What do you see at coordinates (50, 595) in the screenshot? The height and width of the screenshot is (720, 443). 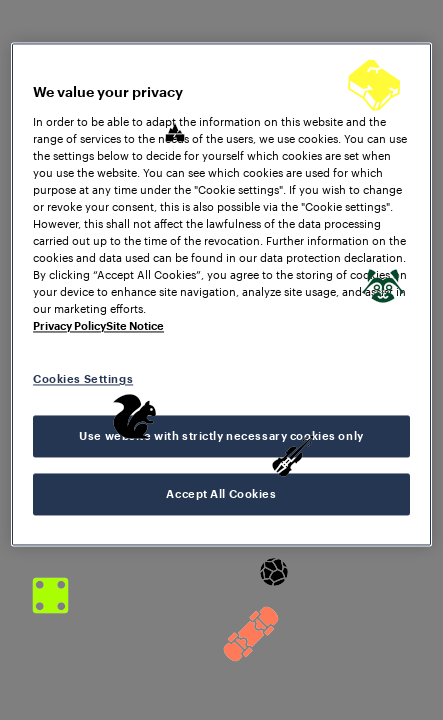 I see `roll the dice or randomize` at bounding box center [50, 595].